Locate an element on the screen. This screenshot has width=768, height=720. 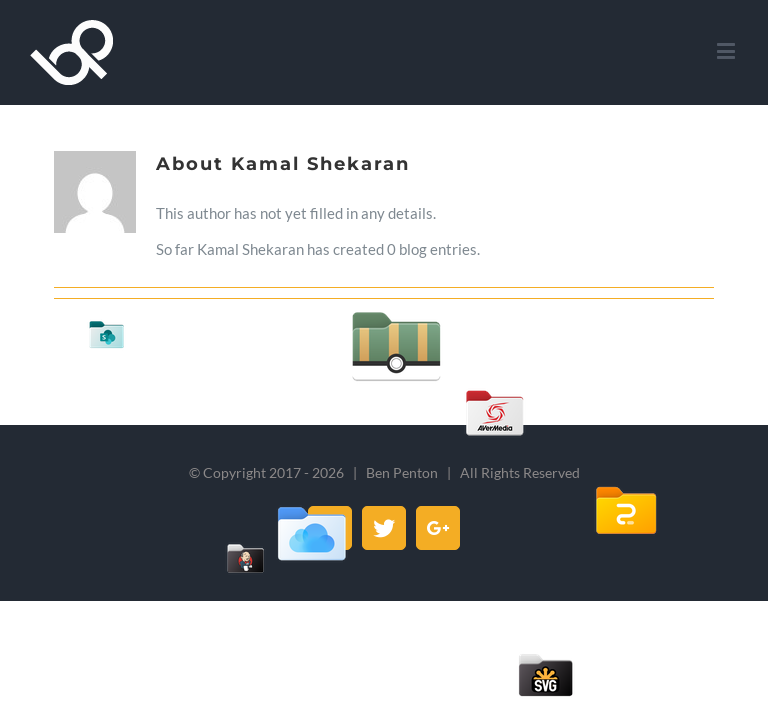
open AverMedia application folder is located at coordinates (494, 414).